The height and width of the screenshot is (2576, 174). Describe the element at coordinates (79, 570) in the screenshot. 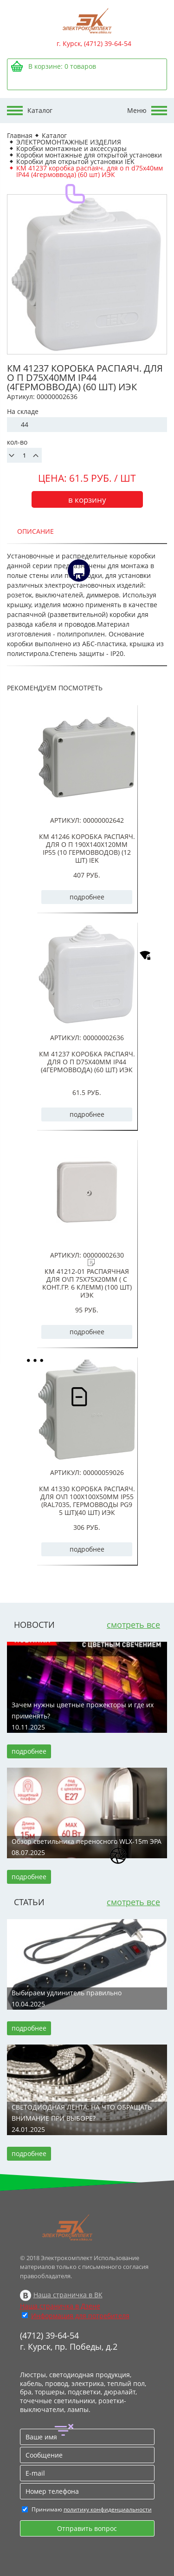

I see `repository activity in your feed` at that location.